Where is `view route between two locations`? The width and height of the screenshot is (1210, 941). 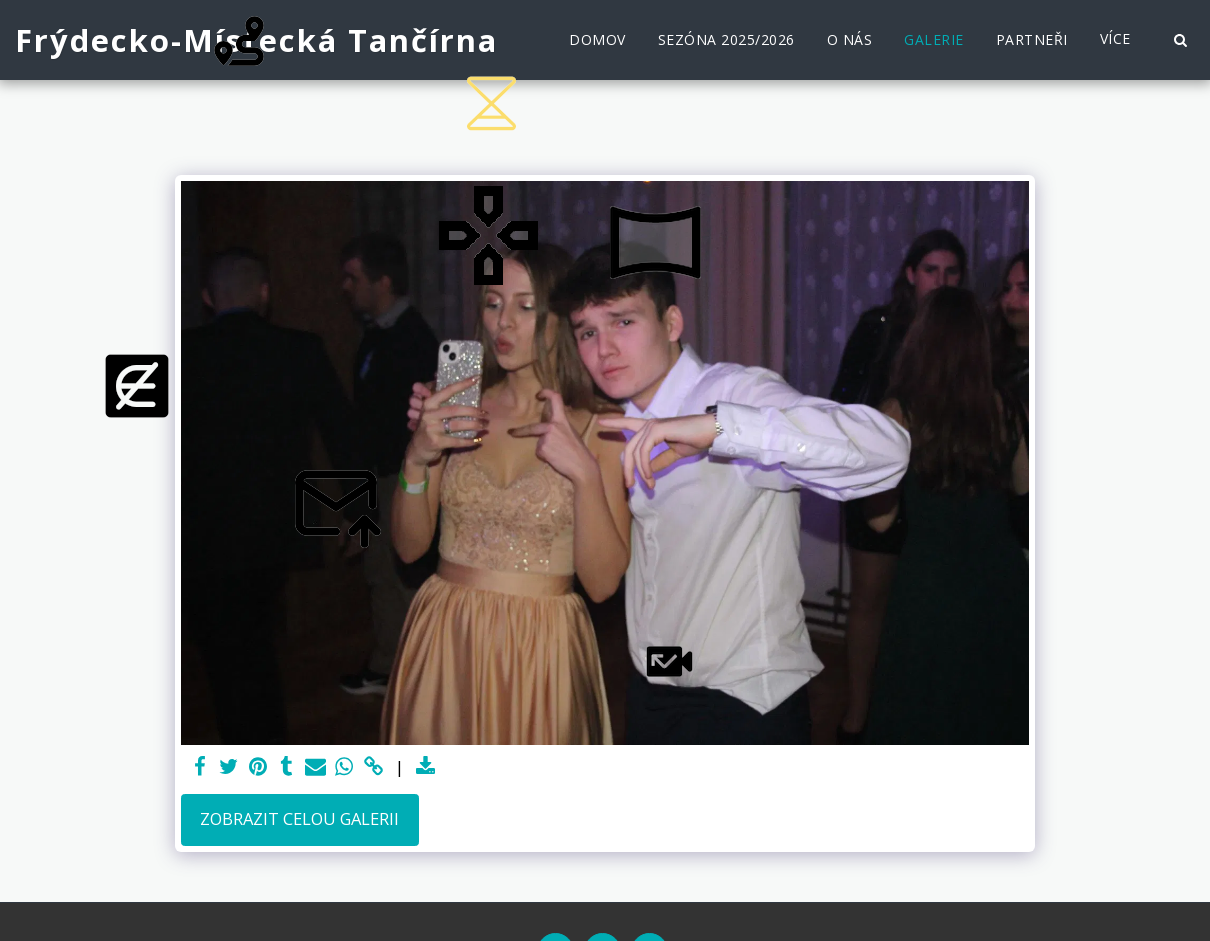
view route between two locations is located at coordinates (239, 41).